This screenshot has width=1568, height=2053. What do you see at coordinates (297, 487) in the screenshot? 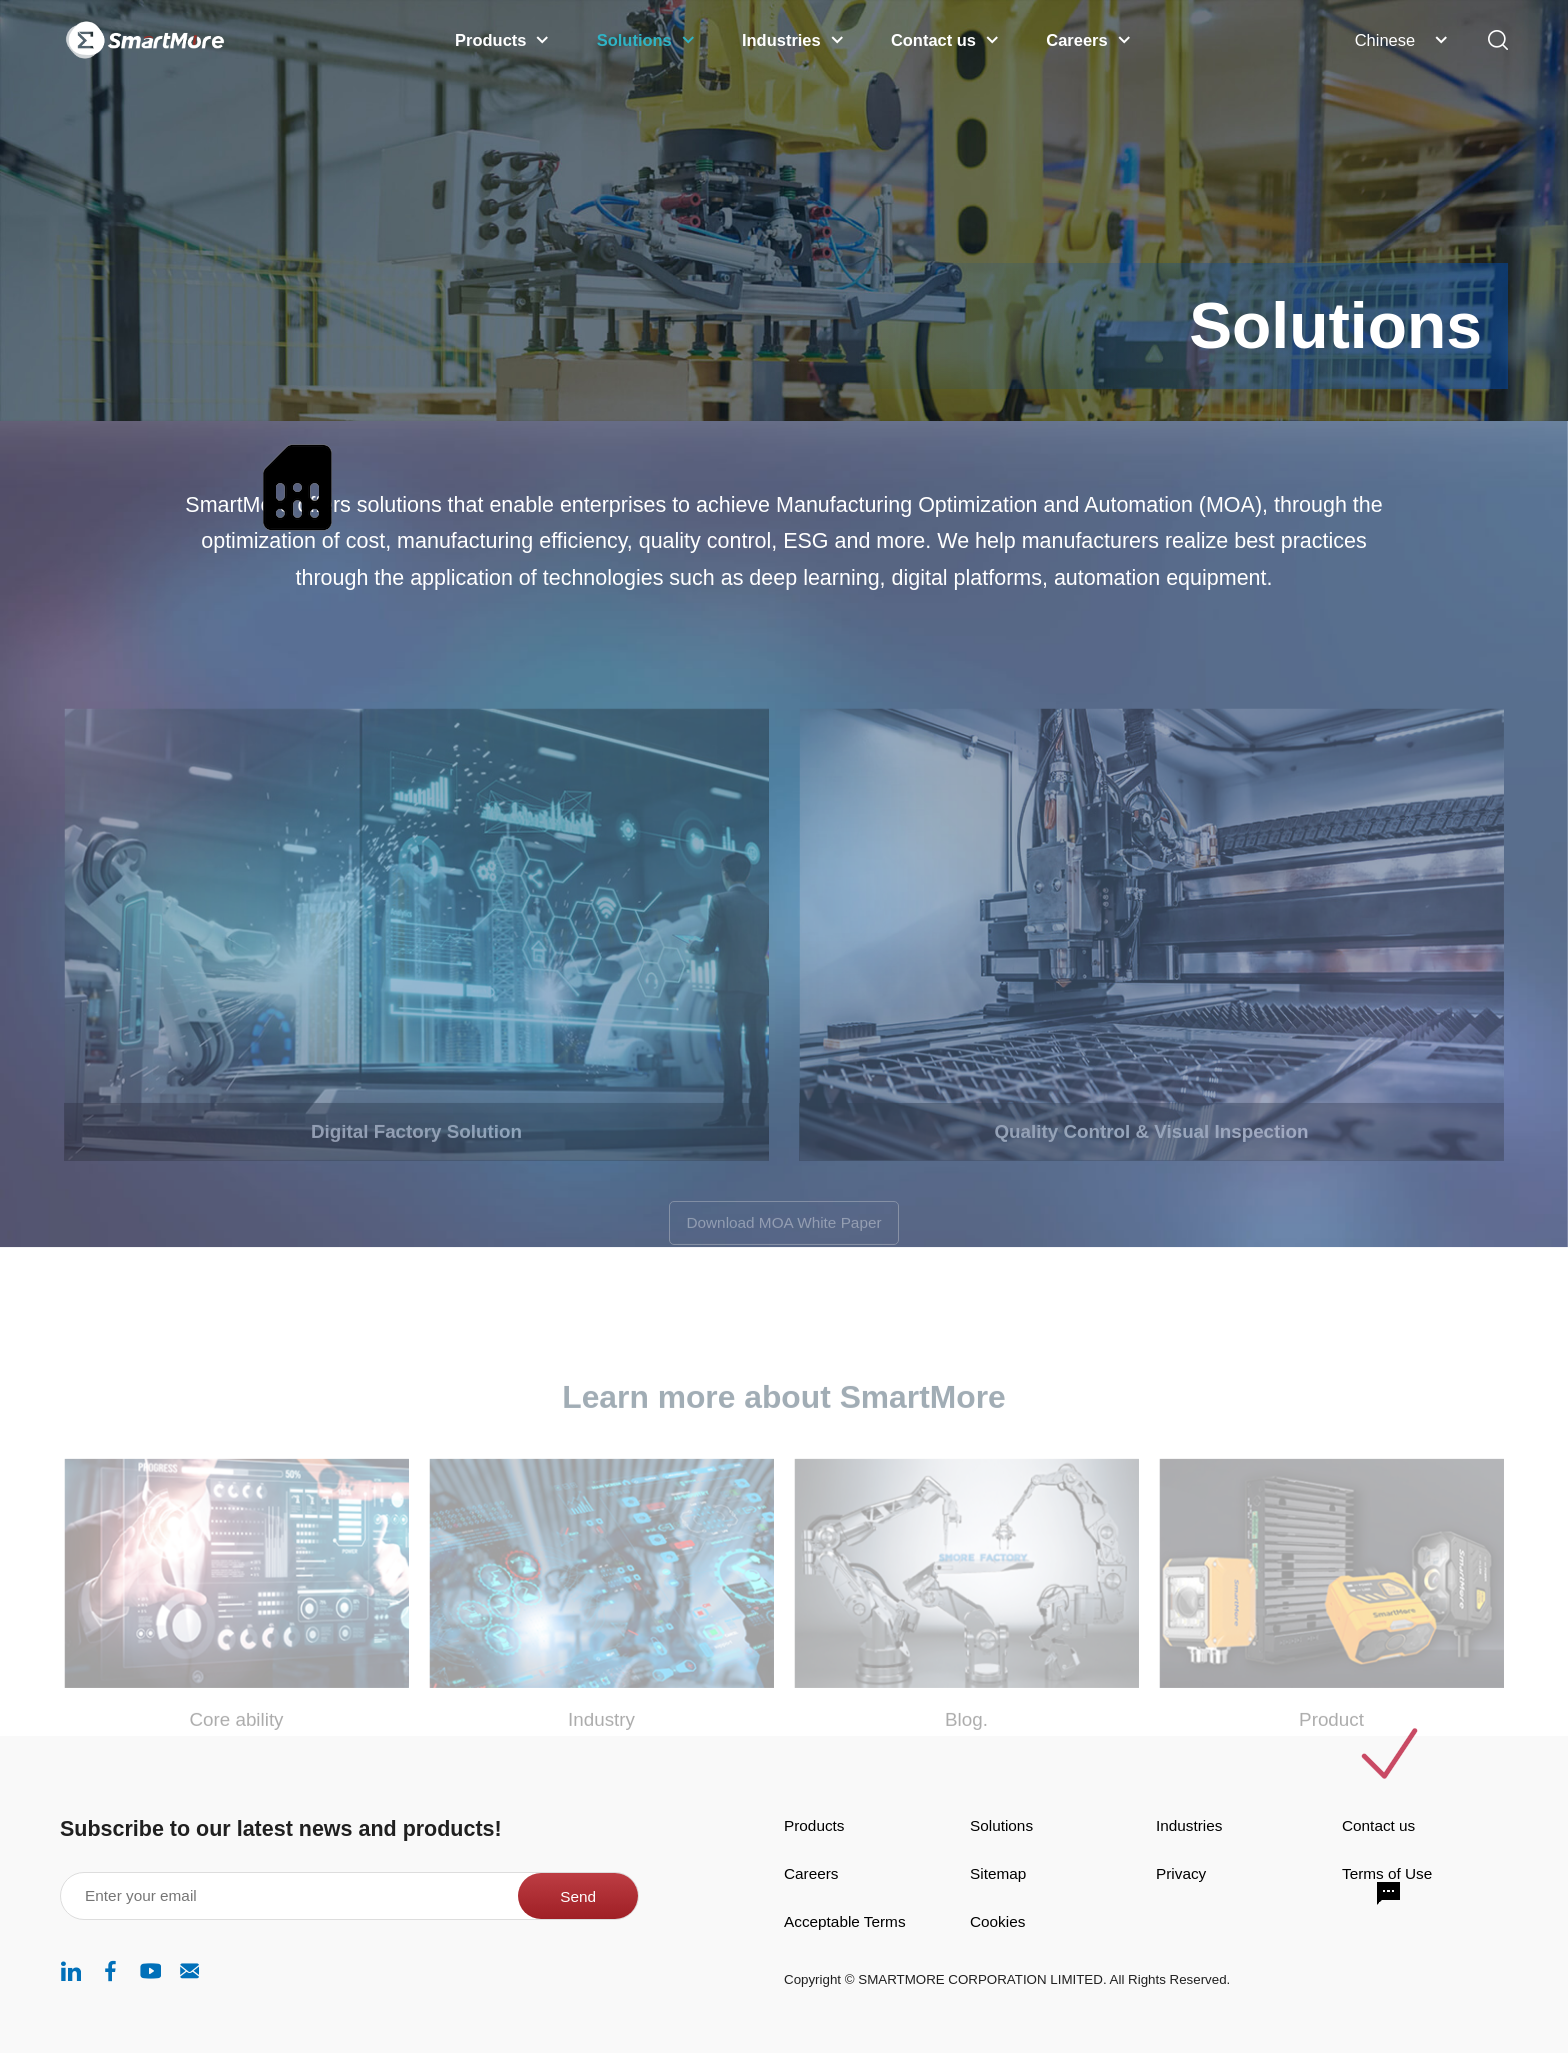
I see `manage sim card settings` at bounding box center [297, 487].